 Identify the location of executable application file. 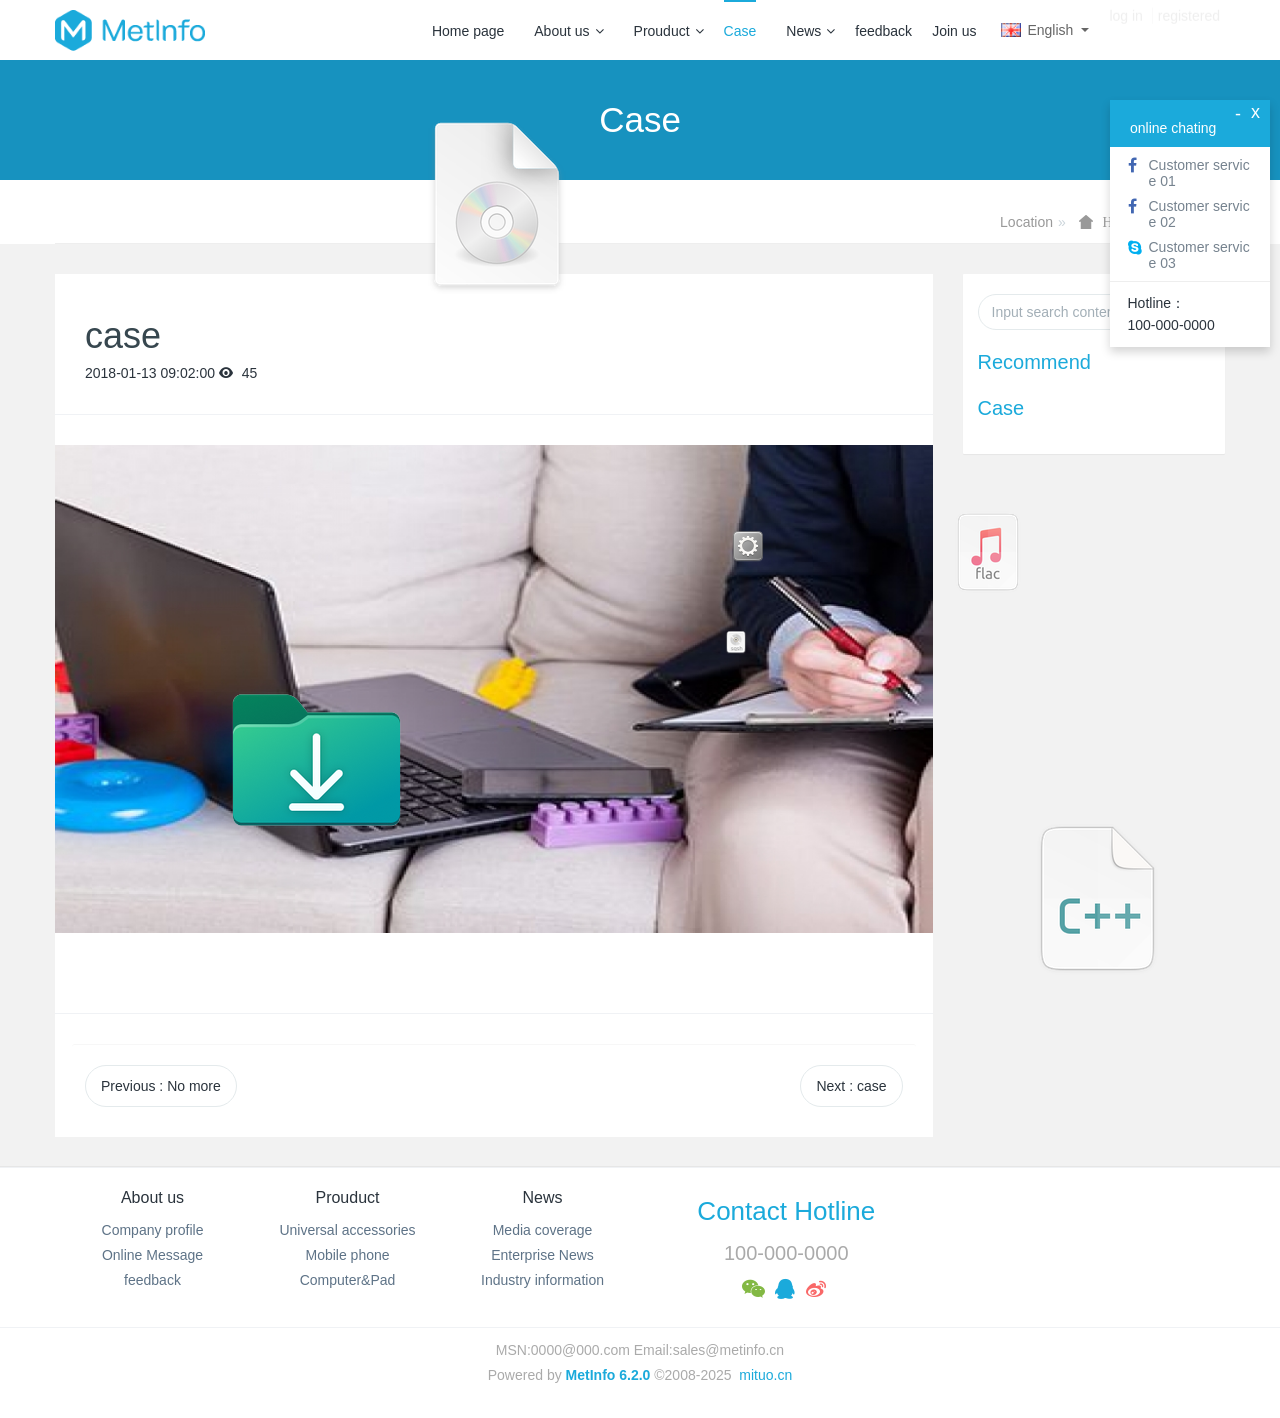
(748, 546).